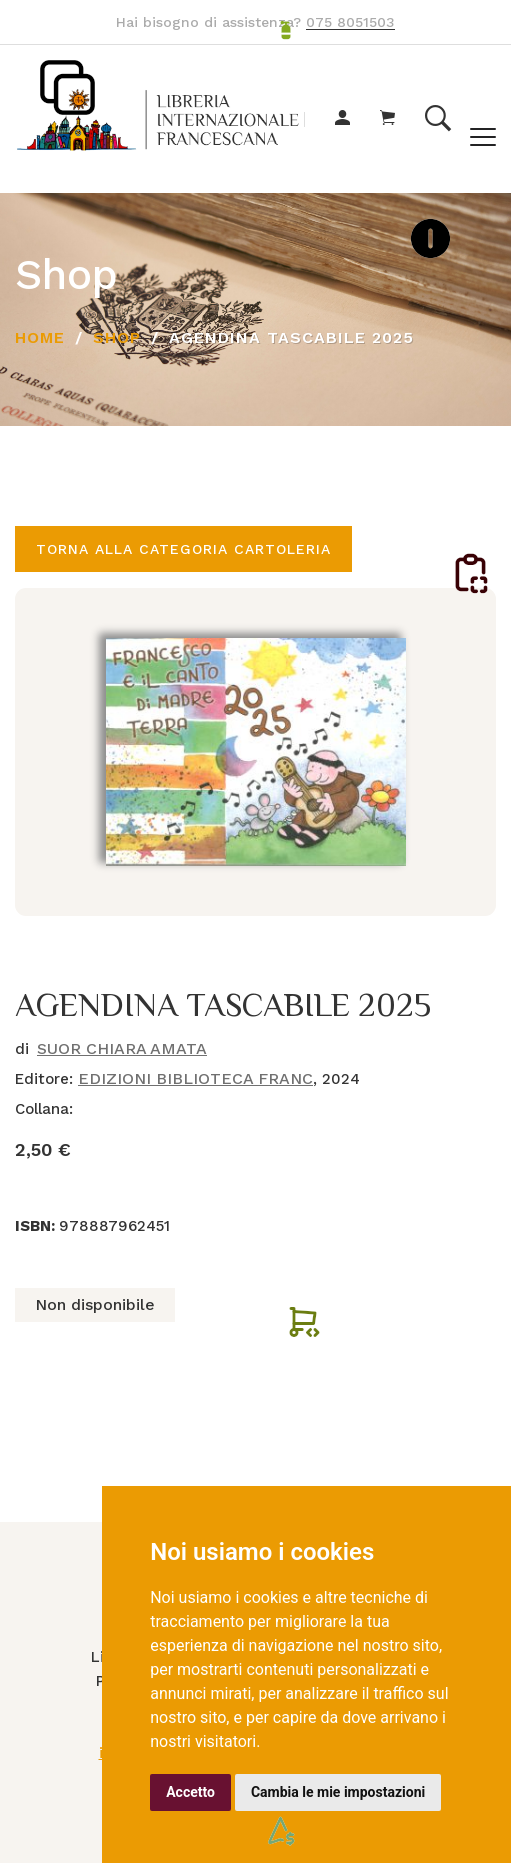 Image resolution: width=511 pixels, height=1863 pixels. I want to click on access cart API or developer settings, so click(303, 1322).